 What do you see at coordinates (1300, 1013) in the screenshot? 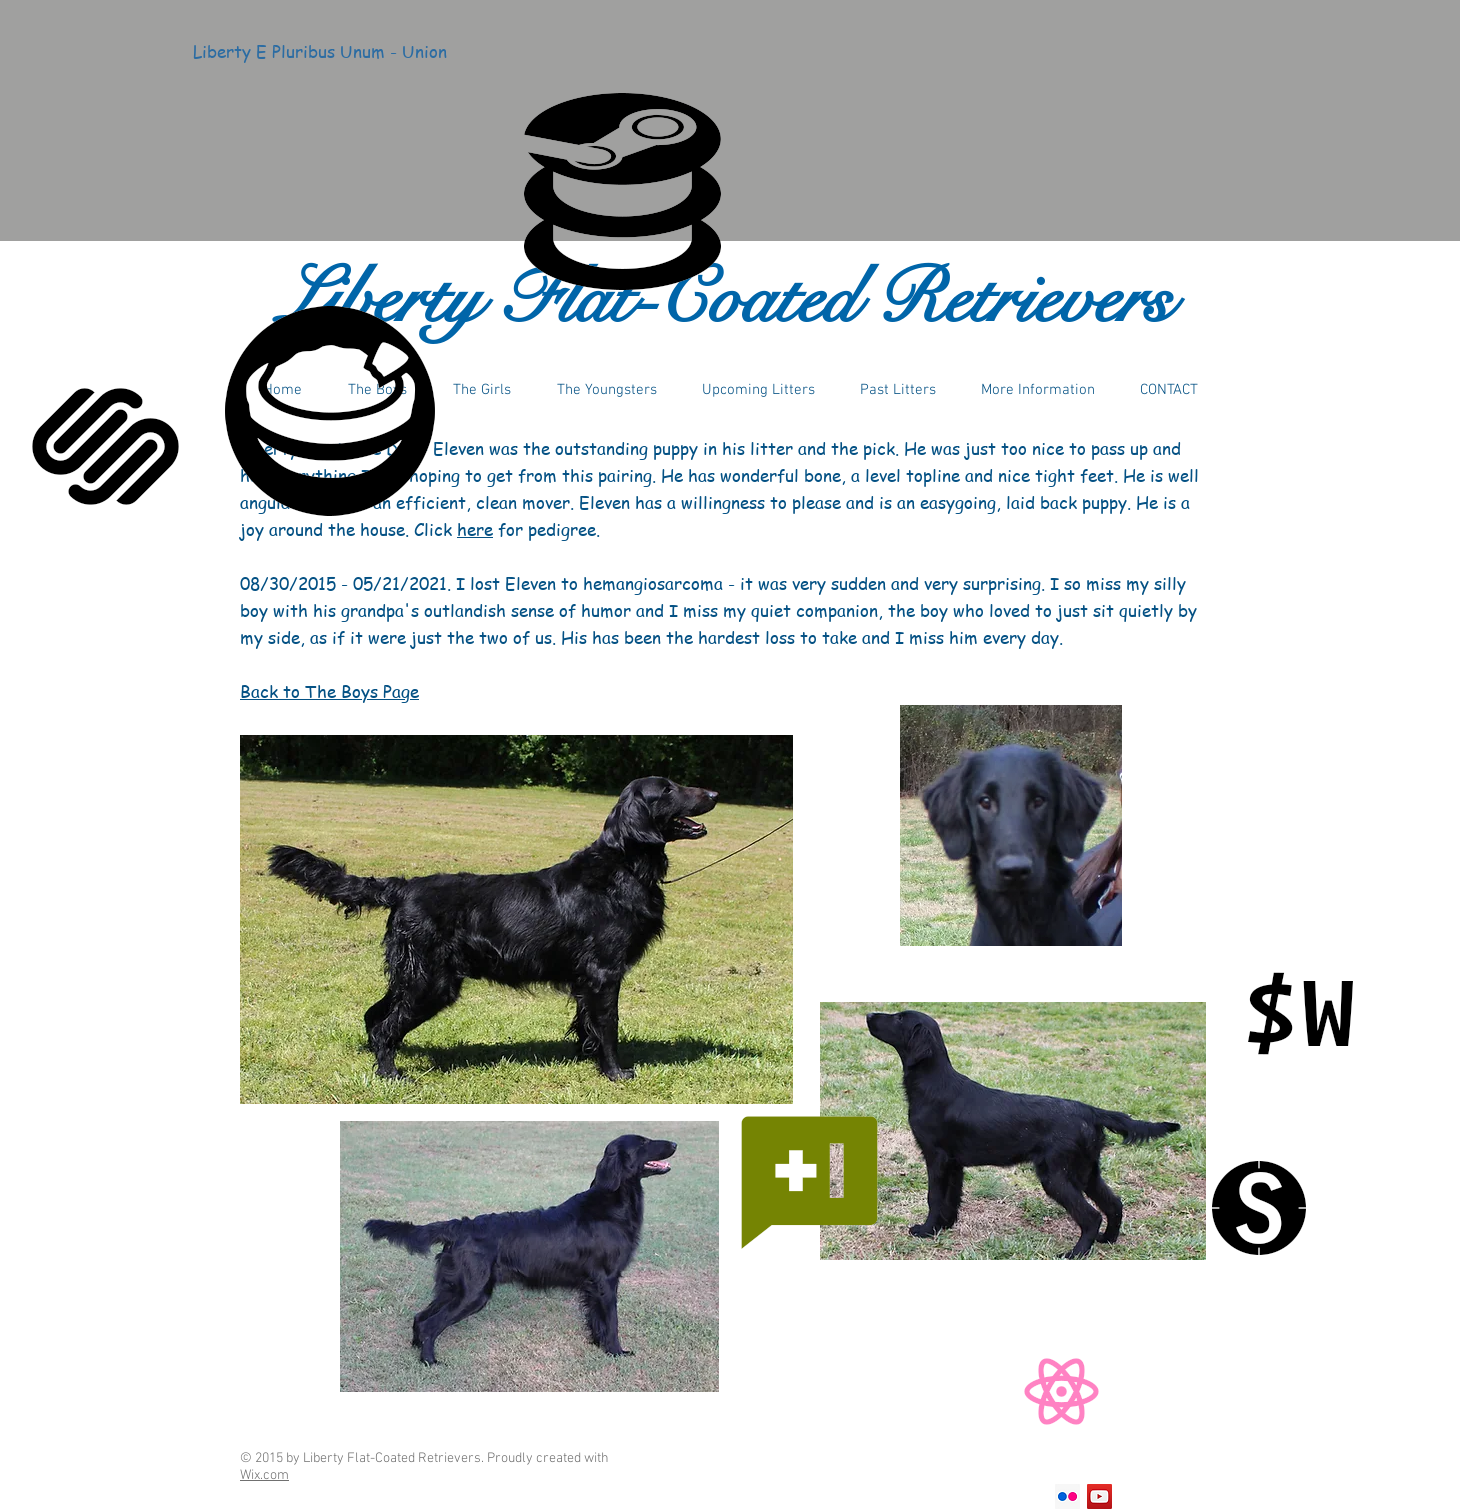
I see `open wezterm terminal application` at bounding box center [1300, 1013].